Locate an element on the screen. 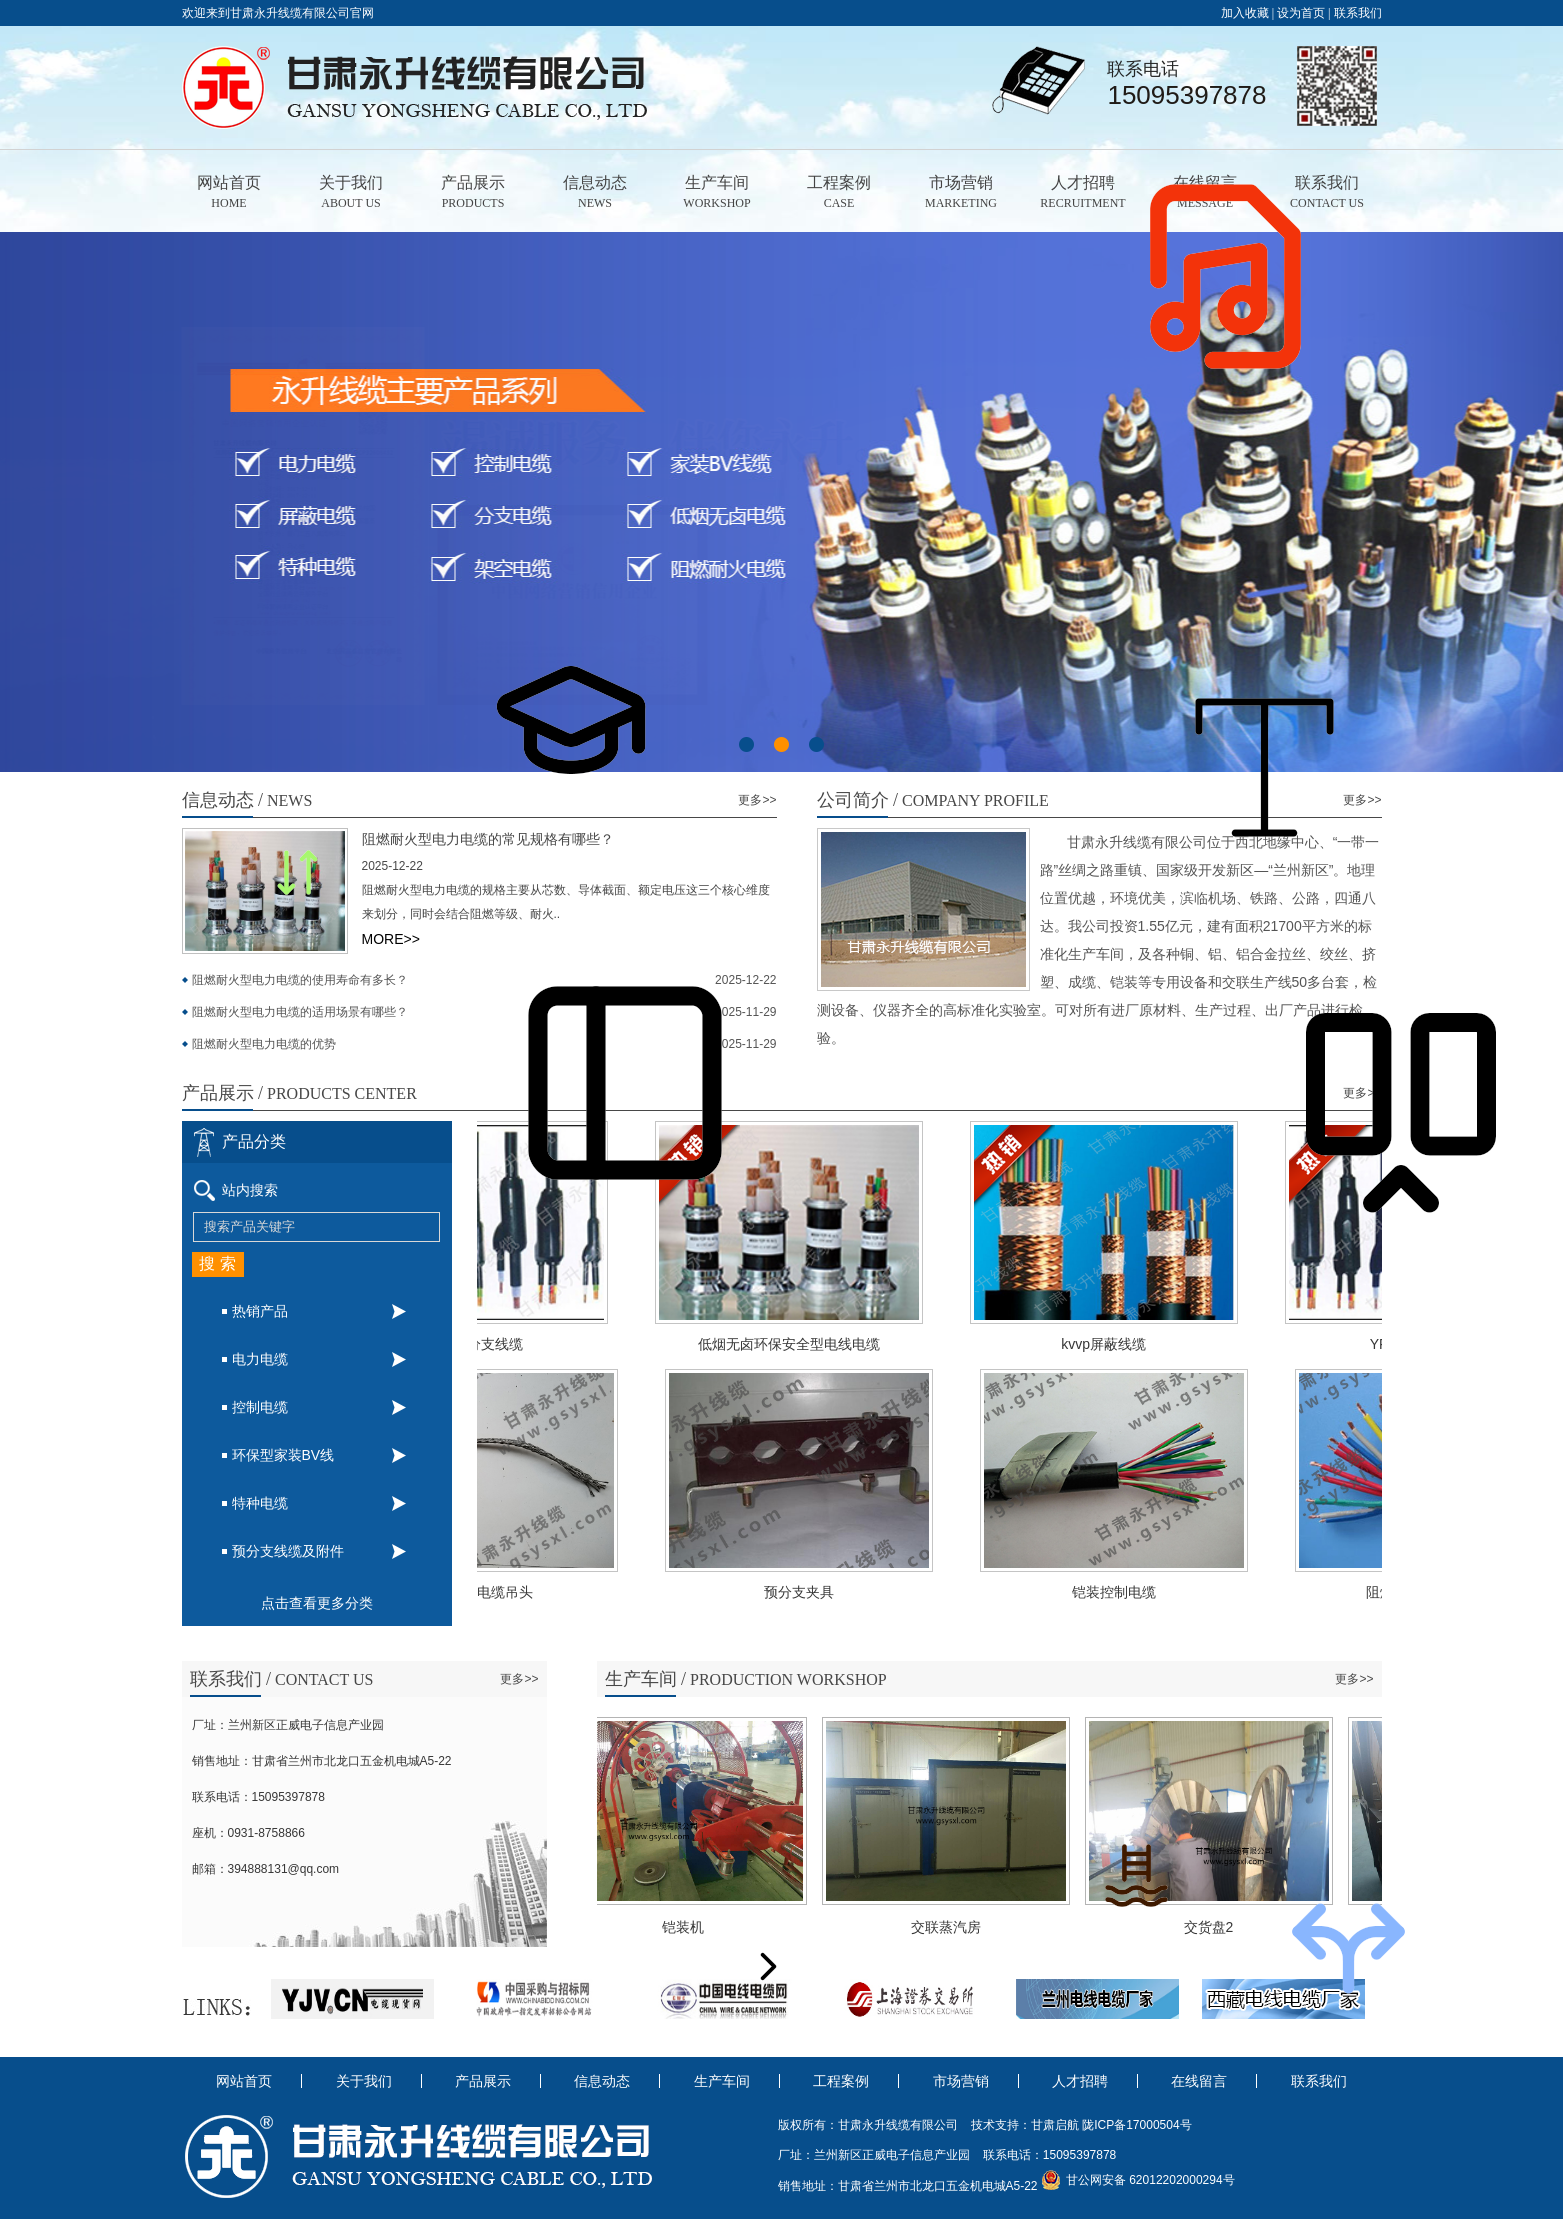 This screenshot has width=1563, height=2219. format text or access text styling options is located at coordinates (1264, 767).